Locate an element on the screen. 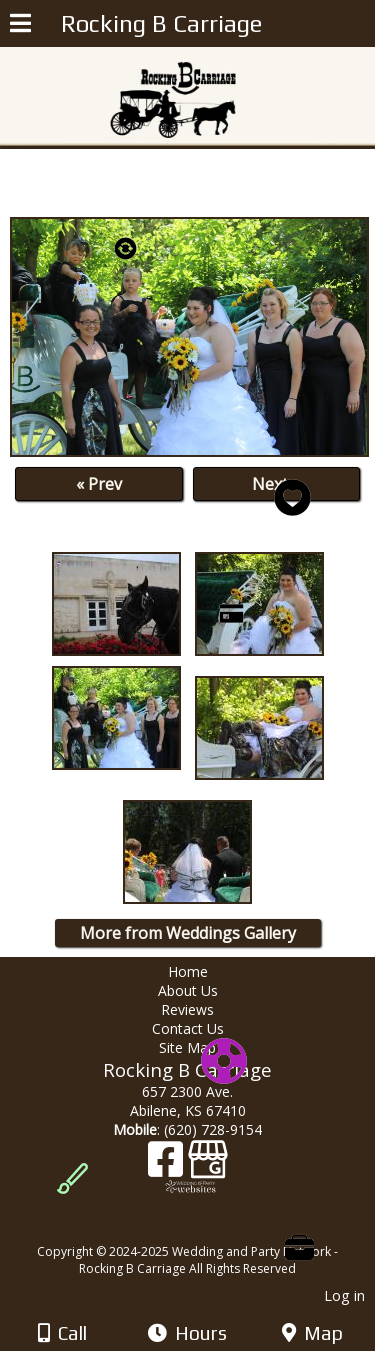 The height and width of the screenshot is (1351, 375). access drawing or painting tools is located at coordinates (72, 1178).